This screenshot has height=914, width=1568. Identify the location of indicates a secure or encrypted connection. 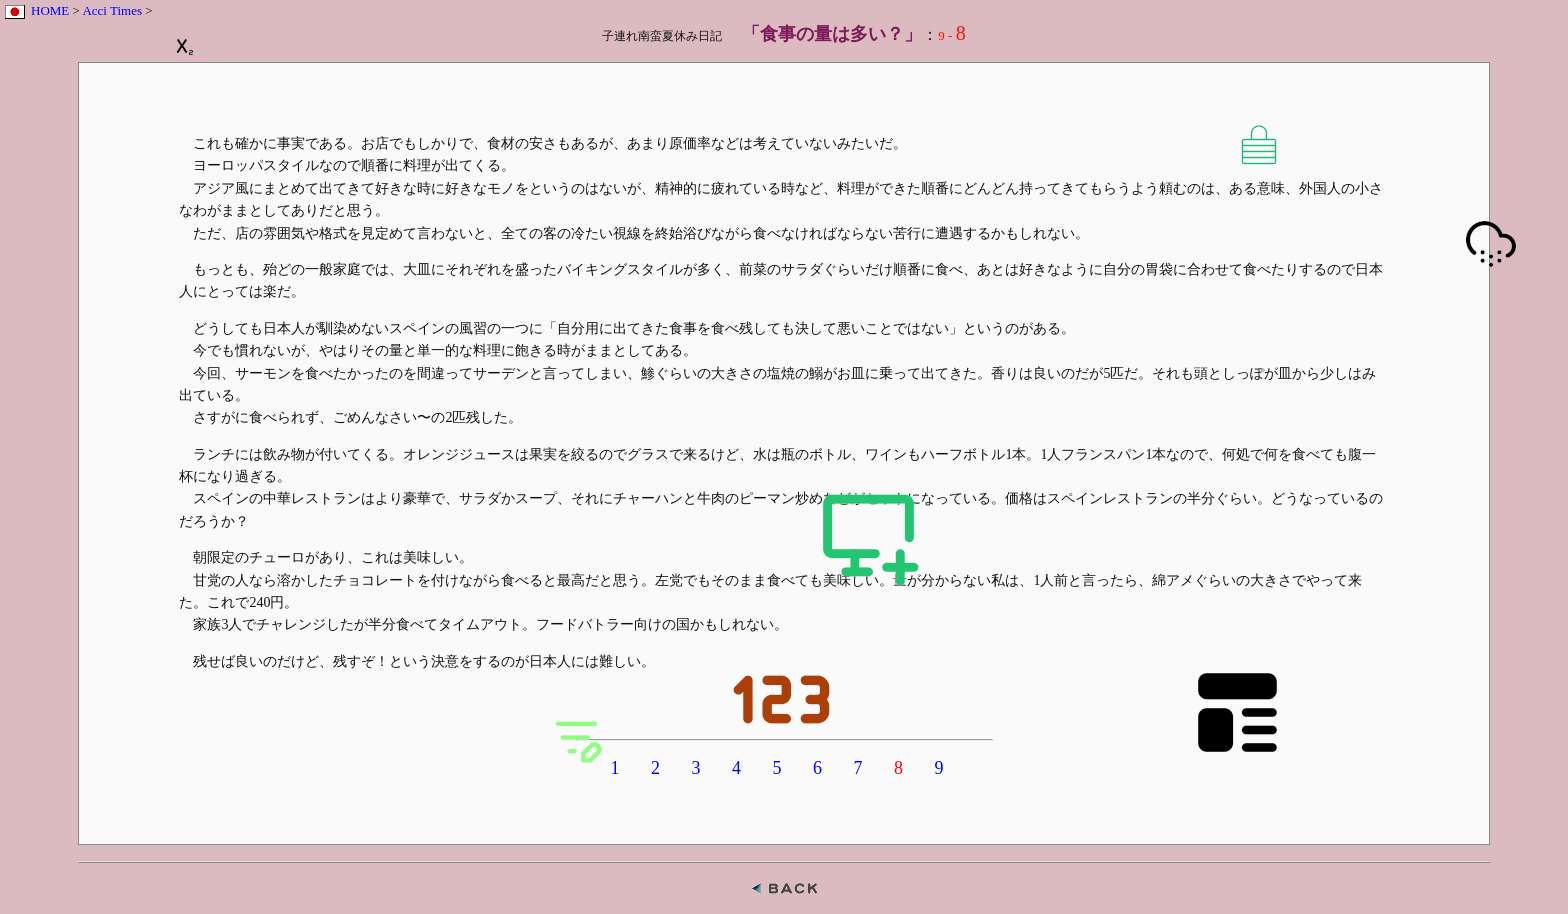
(1259, 147).